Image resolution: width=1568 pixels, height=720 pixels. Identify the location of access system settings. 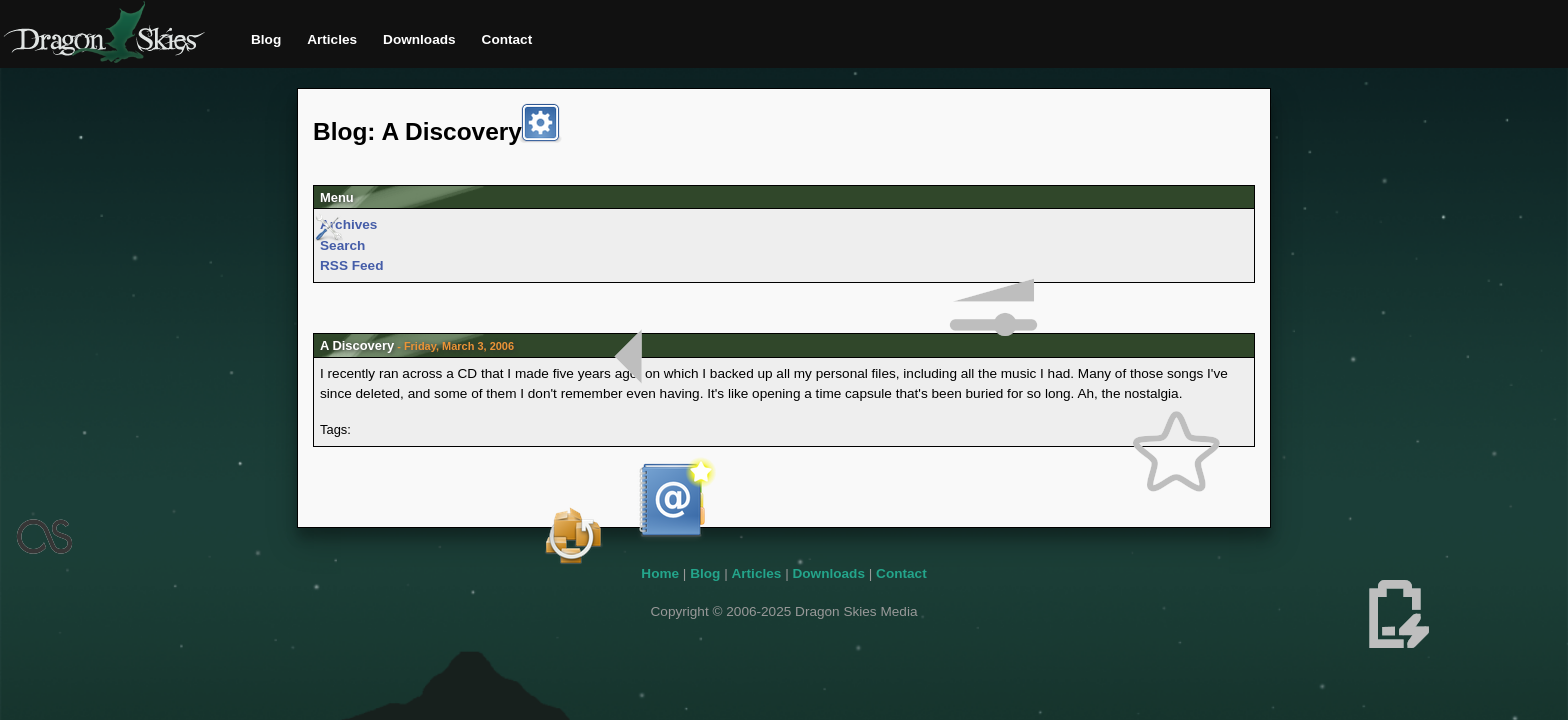
(540, 124).